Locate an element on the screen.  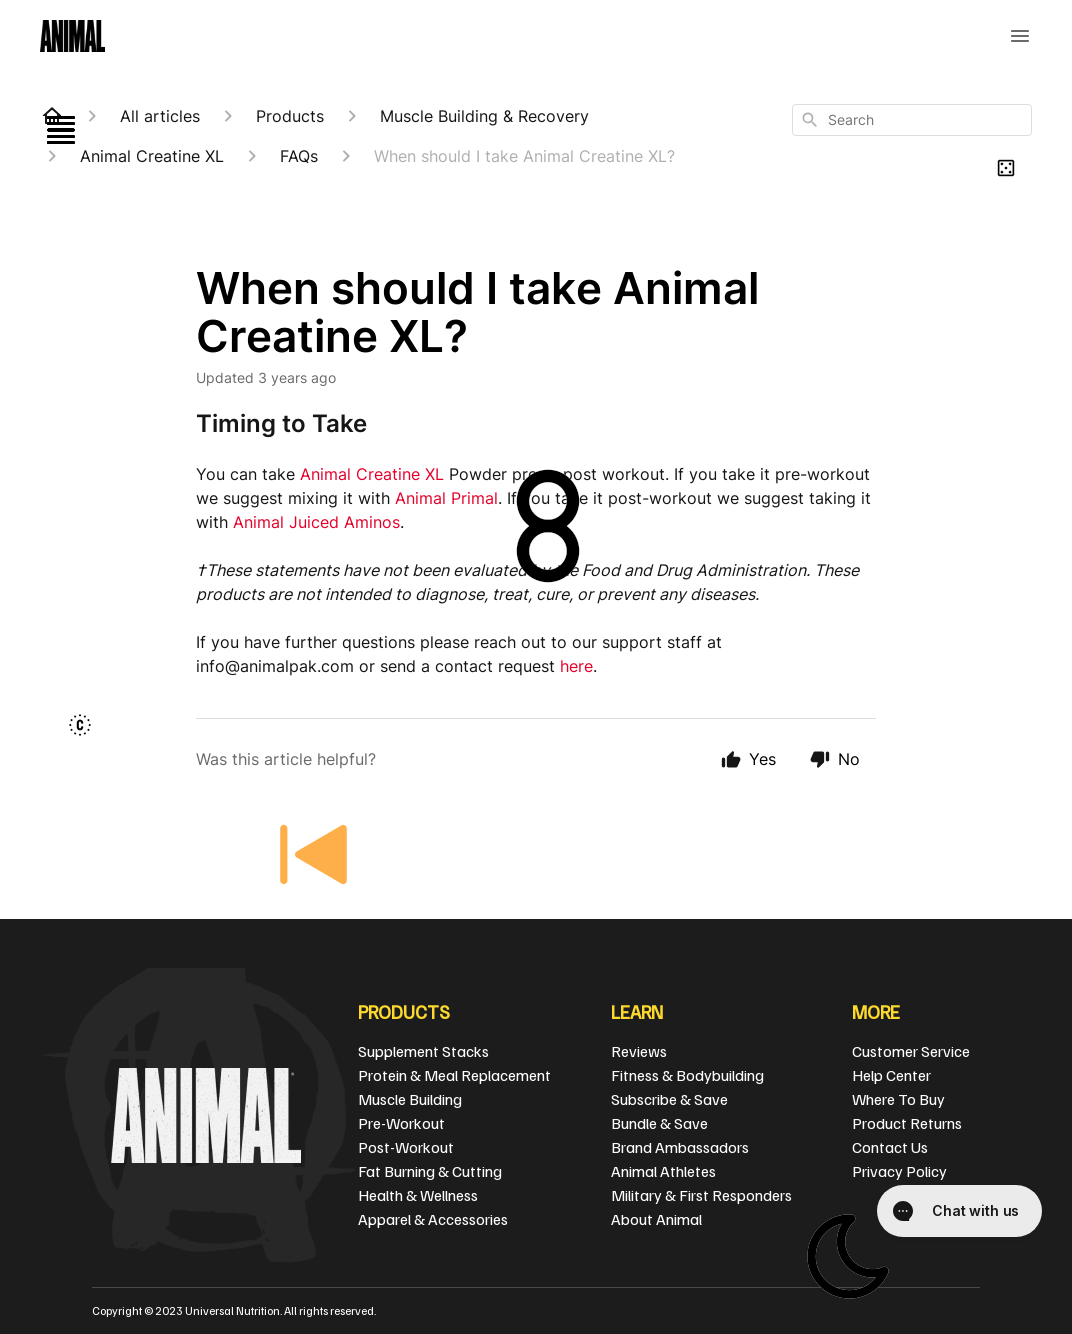
skip to previous track is located at coordinates (313, 854).